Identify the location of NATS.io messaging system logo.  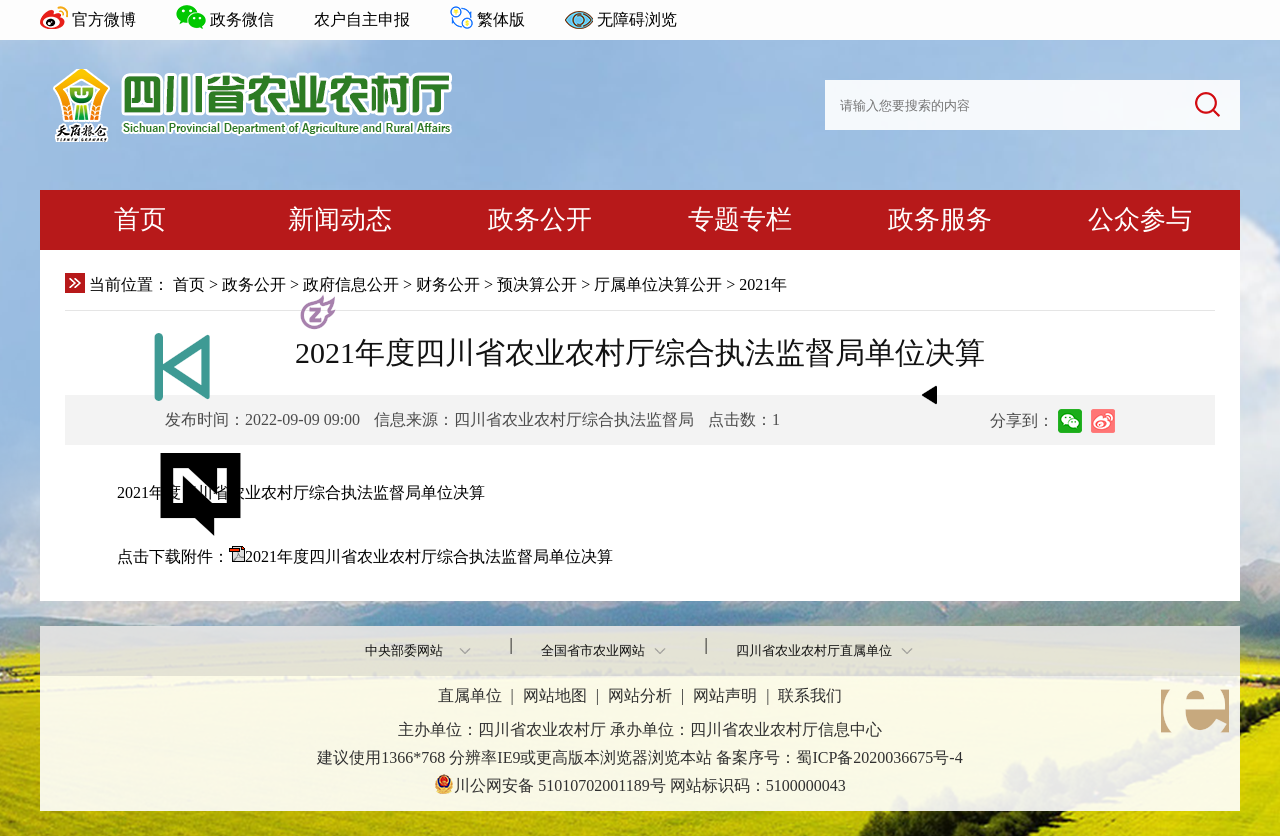
(200, 494).